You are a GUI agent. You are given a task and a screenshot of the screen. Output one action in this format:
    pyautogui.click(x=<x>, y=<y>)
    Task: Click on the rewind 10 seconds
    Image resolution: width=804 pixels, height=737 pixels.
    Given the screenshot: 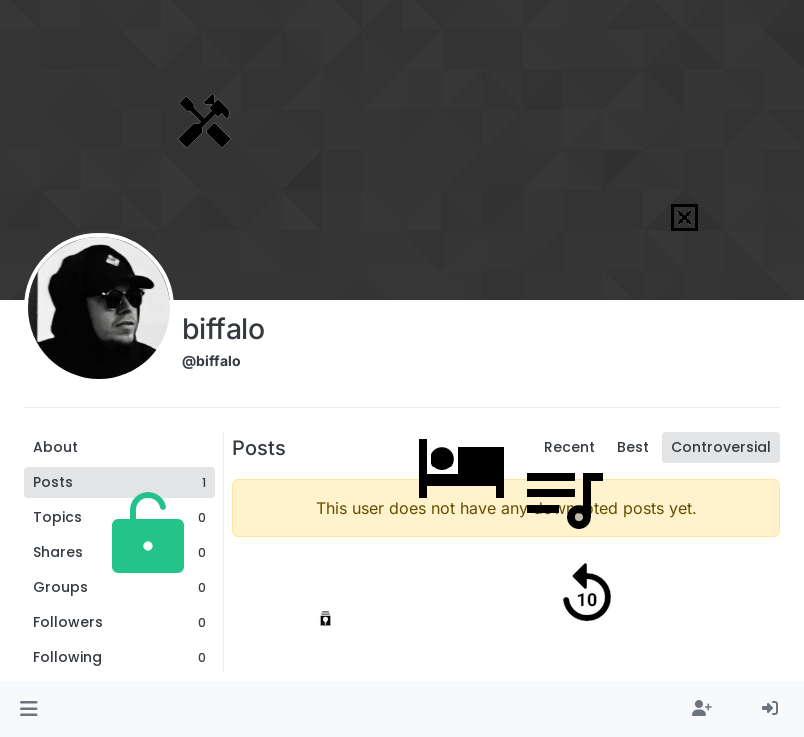 What is the action you would take?
    pyautogui.click(x=587, y=594)
    